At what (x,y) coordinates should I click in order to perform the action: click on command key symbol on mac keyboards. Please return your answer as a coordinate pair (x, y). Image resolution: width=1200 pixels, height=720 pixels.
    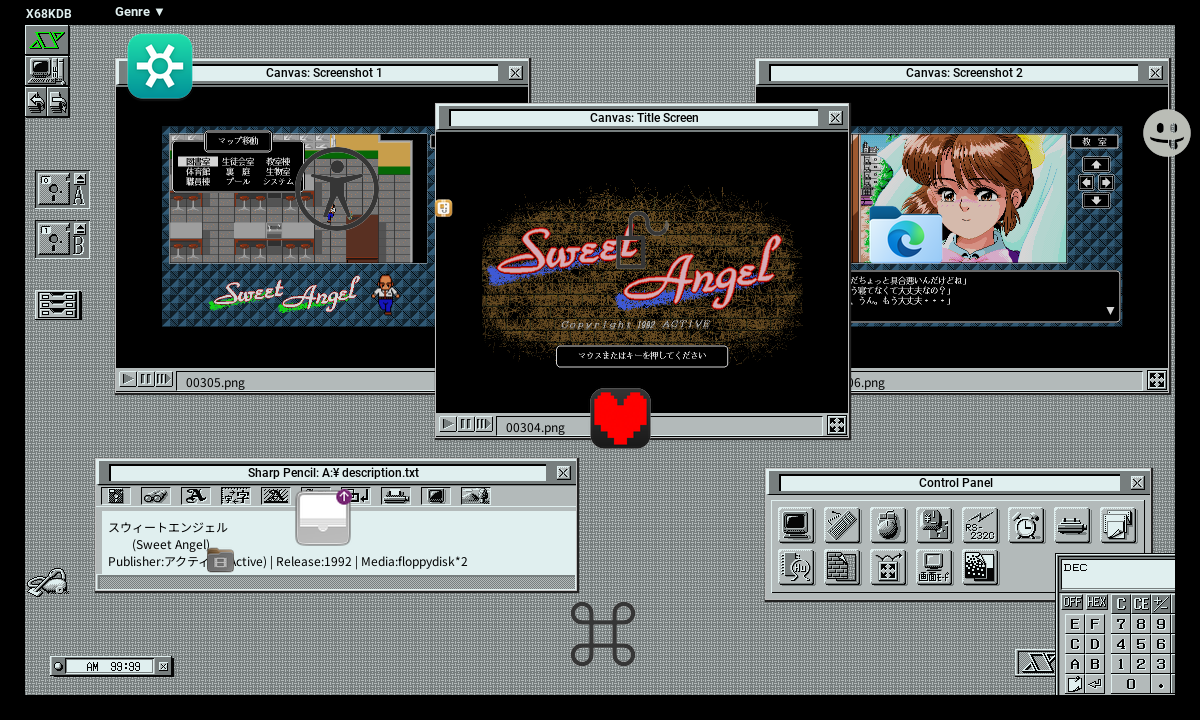
    Looking at the image, I should click on (603, 634).